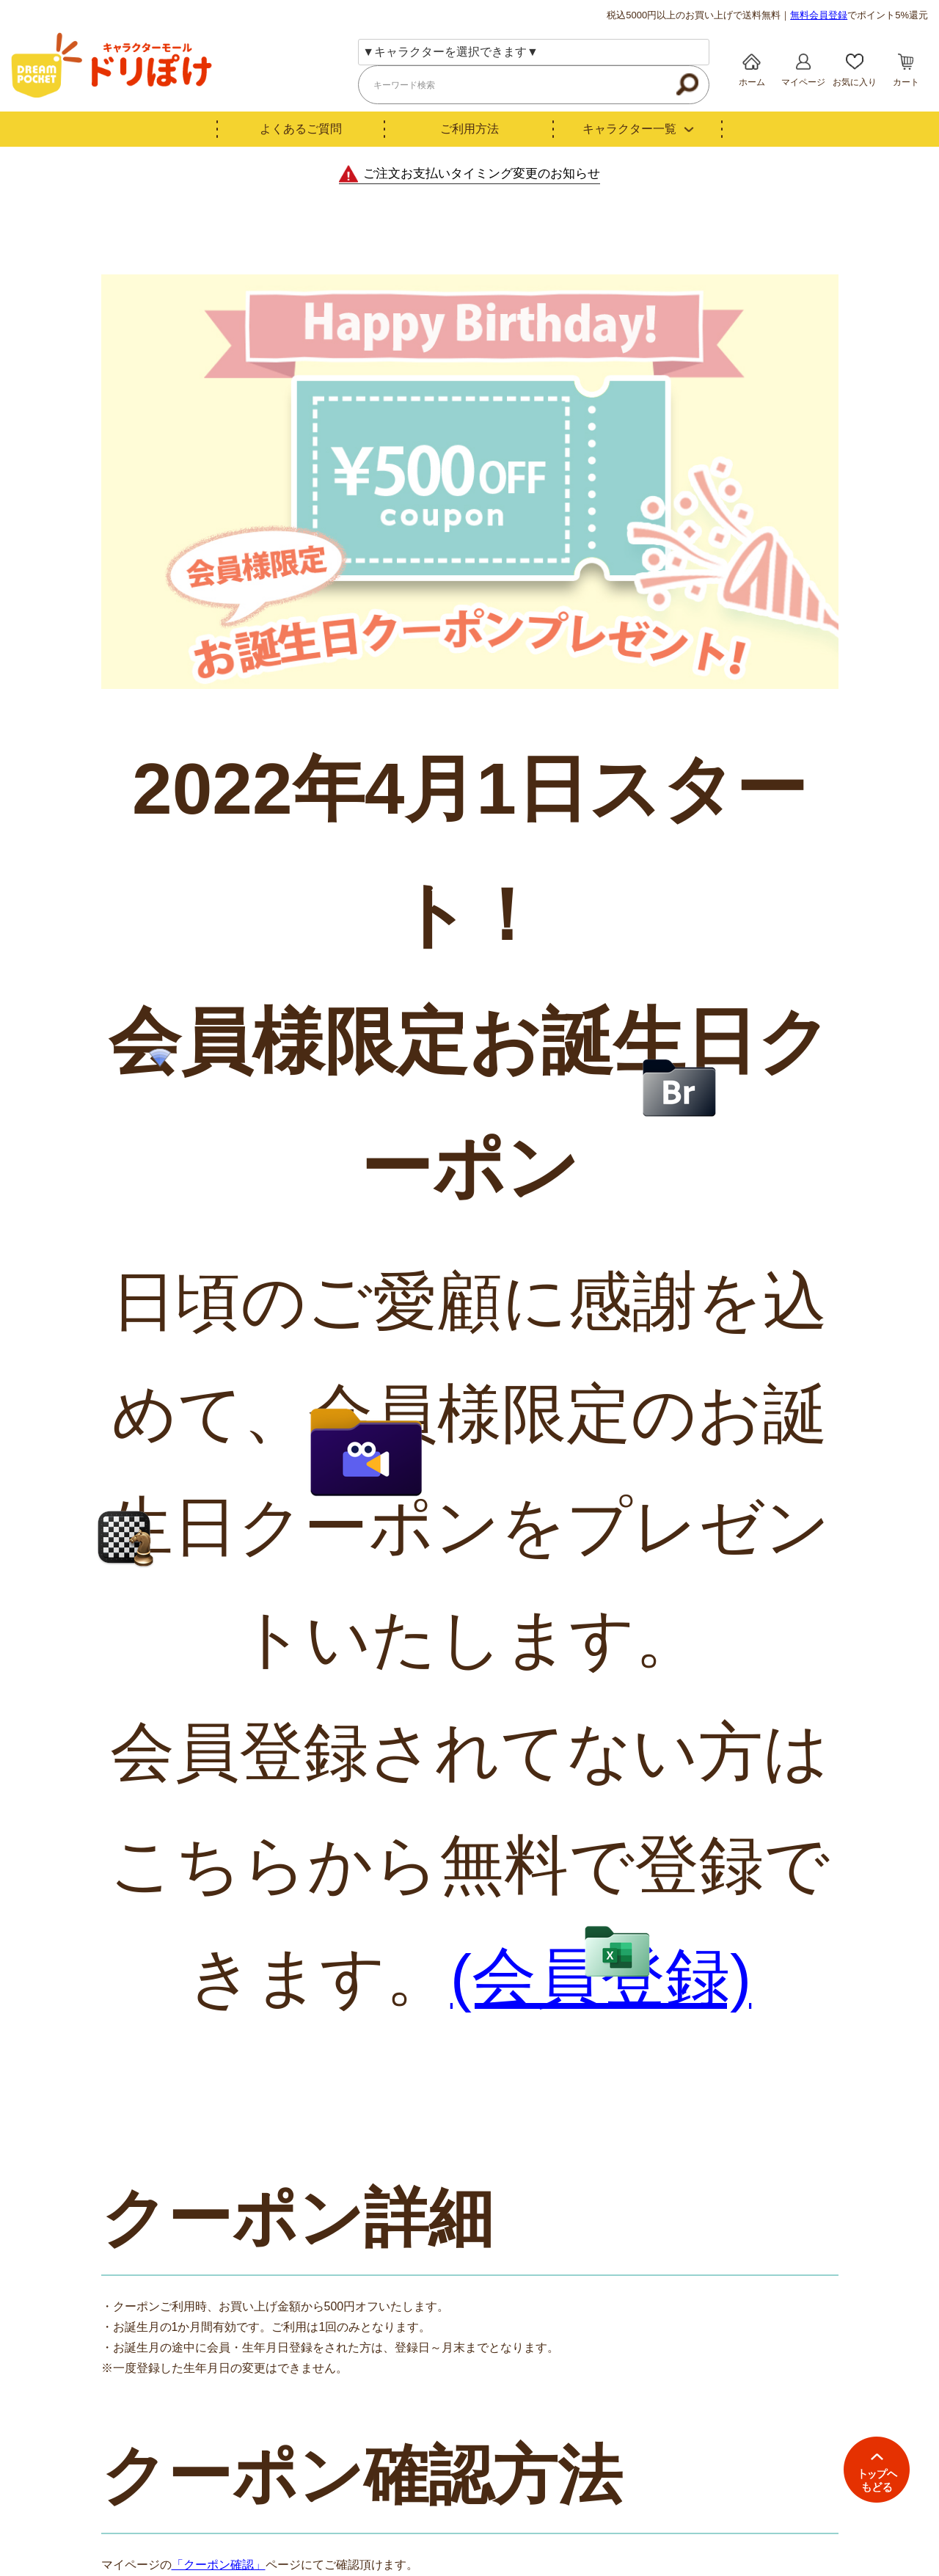 This screenshot has height=2576, width=939. I want to click on folder containing Adobe Bridge files, so click(679, 1090).